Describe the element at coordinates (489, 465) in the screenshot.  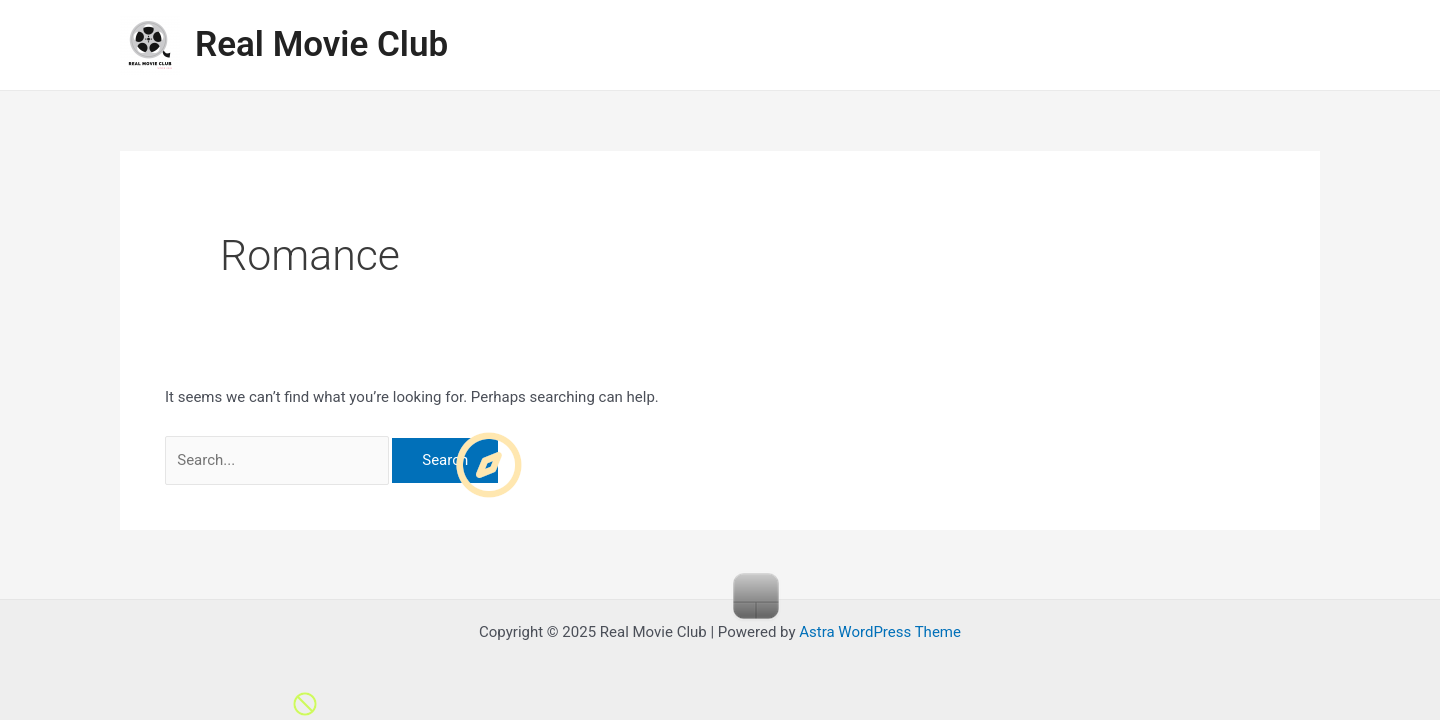
I see `access navigation or directional tools` at that location.